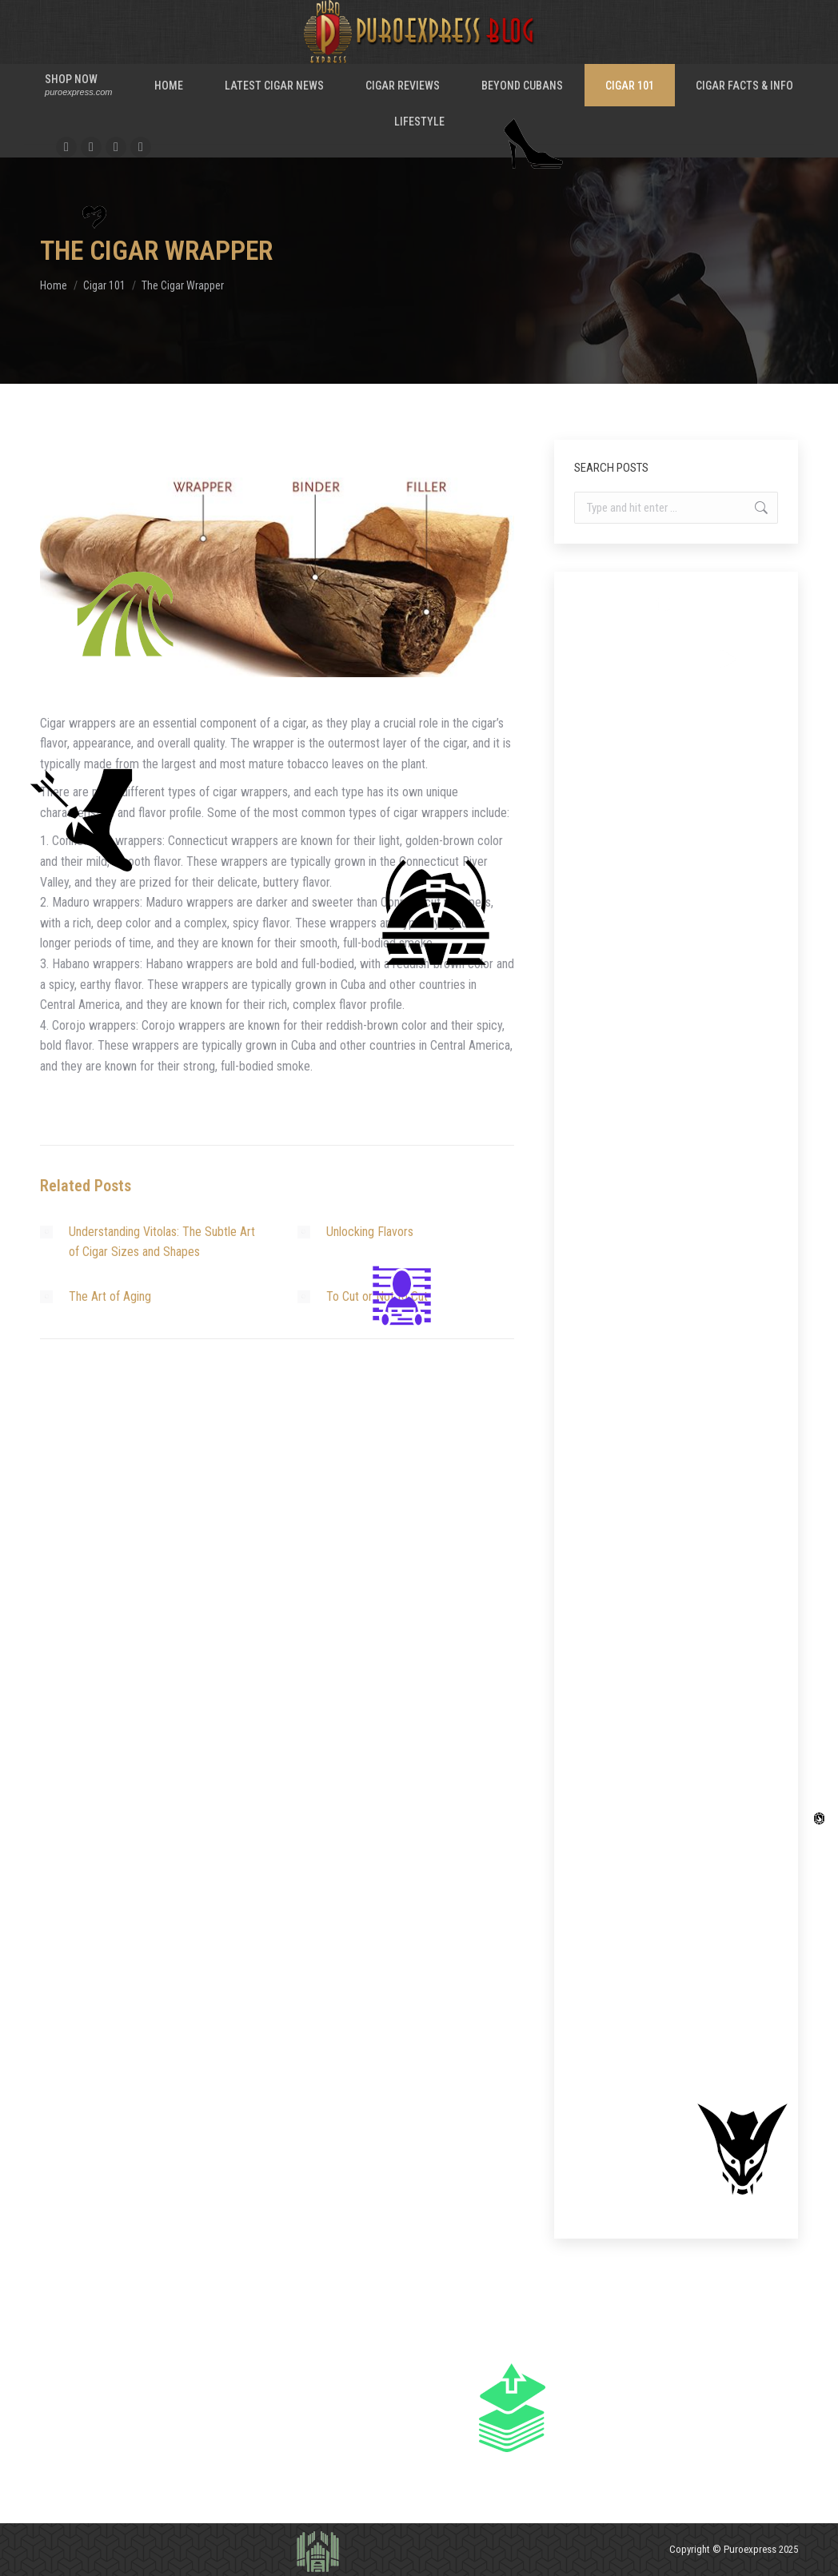 The image size is (838, 2576). I want to click on browse women's footwear category, so click(533, 143).